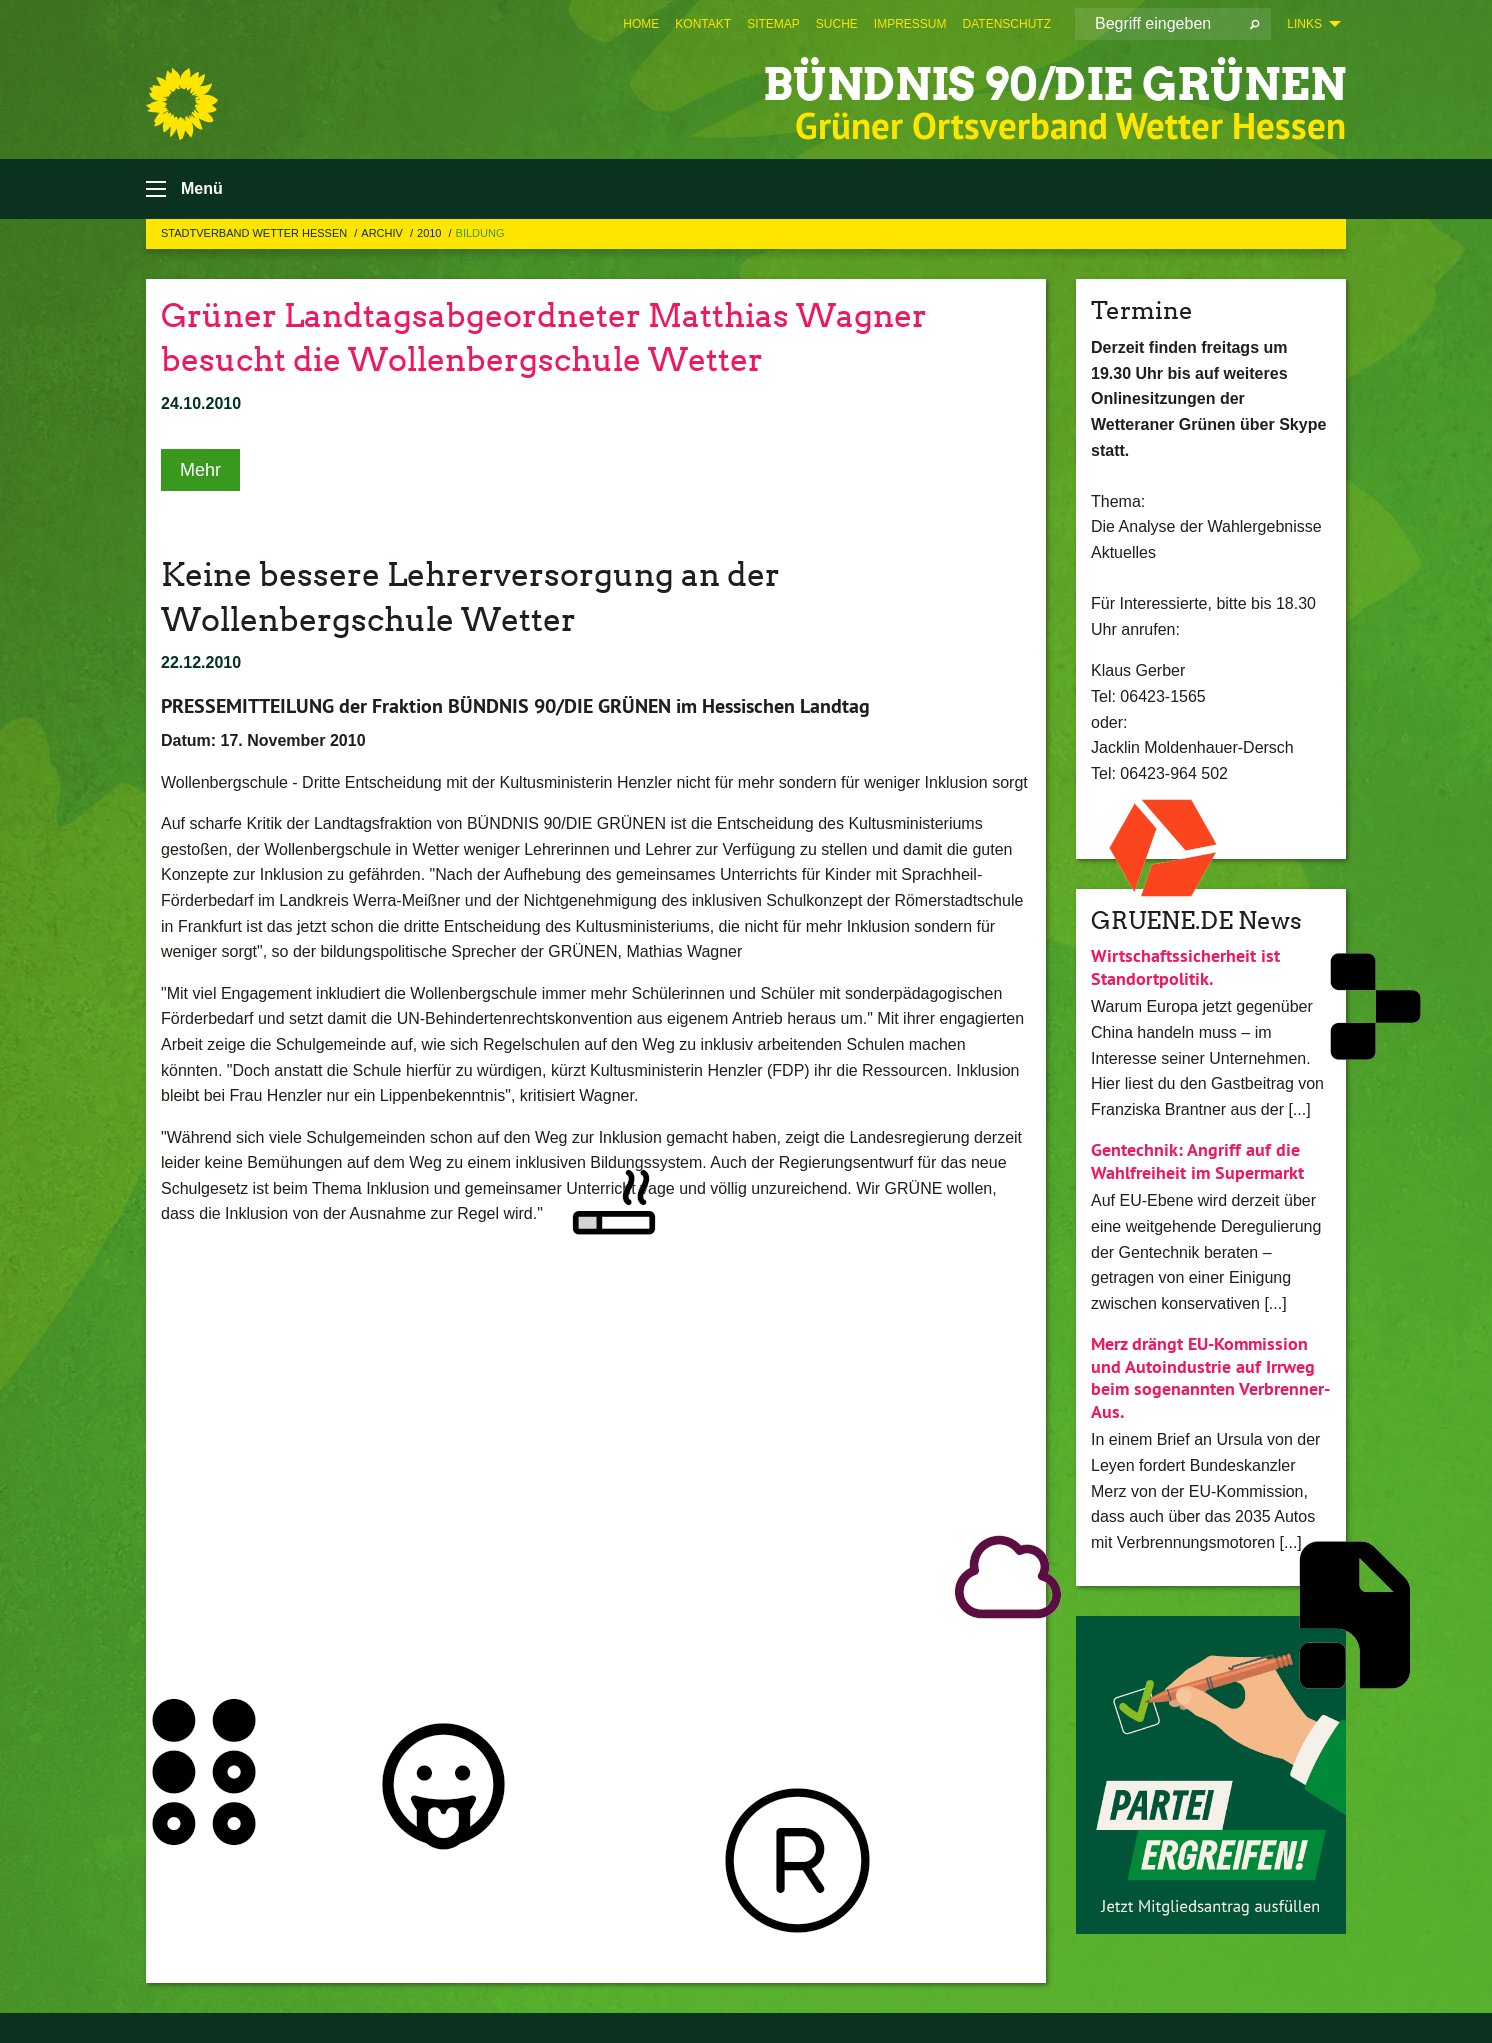 The height and width of the screenshot is (2043, 1492). What do you see at coordinates (1008, 1577) in the screenshot?
I see `access cloud storage` at bounding box center [1008, 1577].